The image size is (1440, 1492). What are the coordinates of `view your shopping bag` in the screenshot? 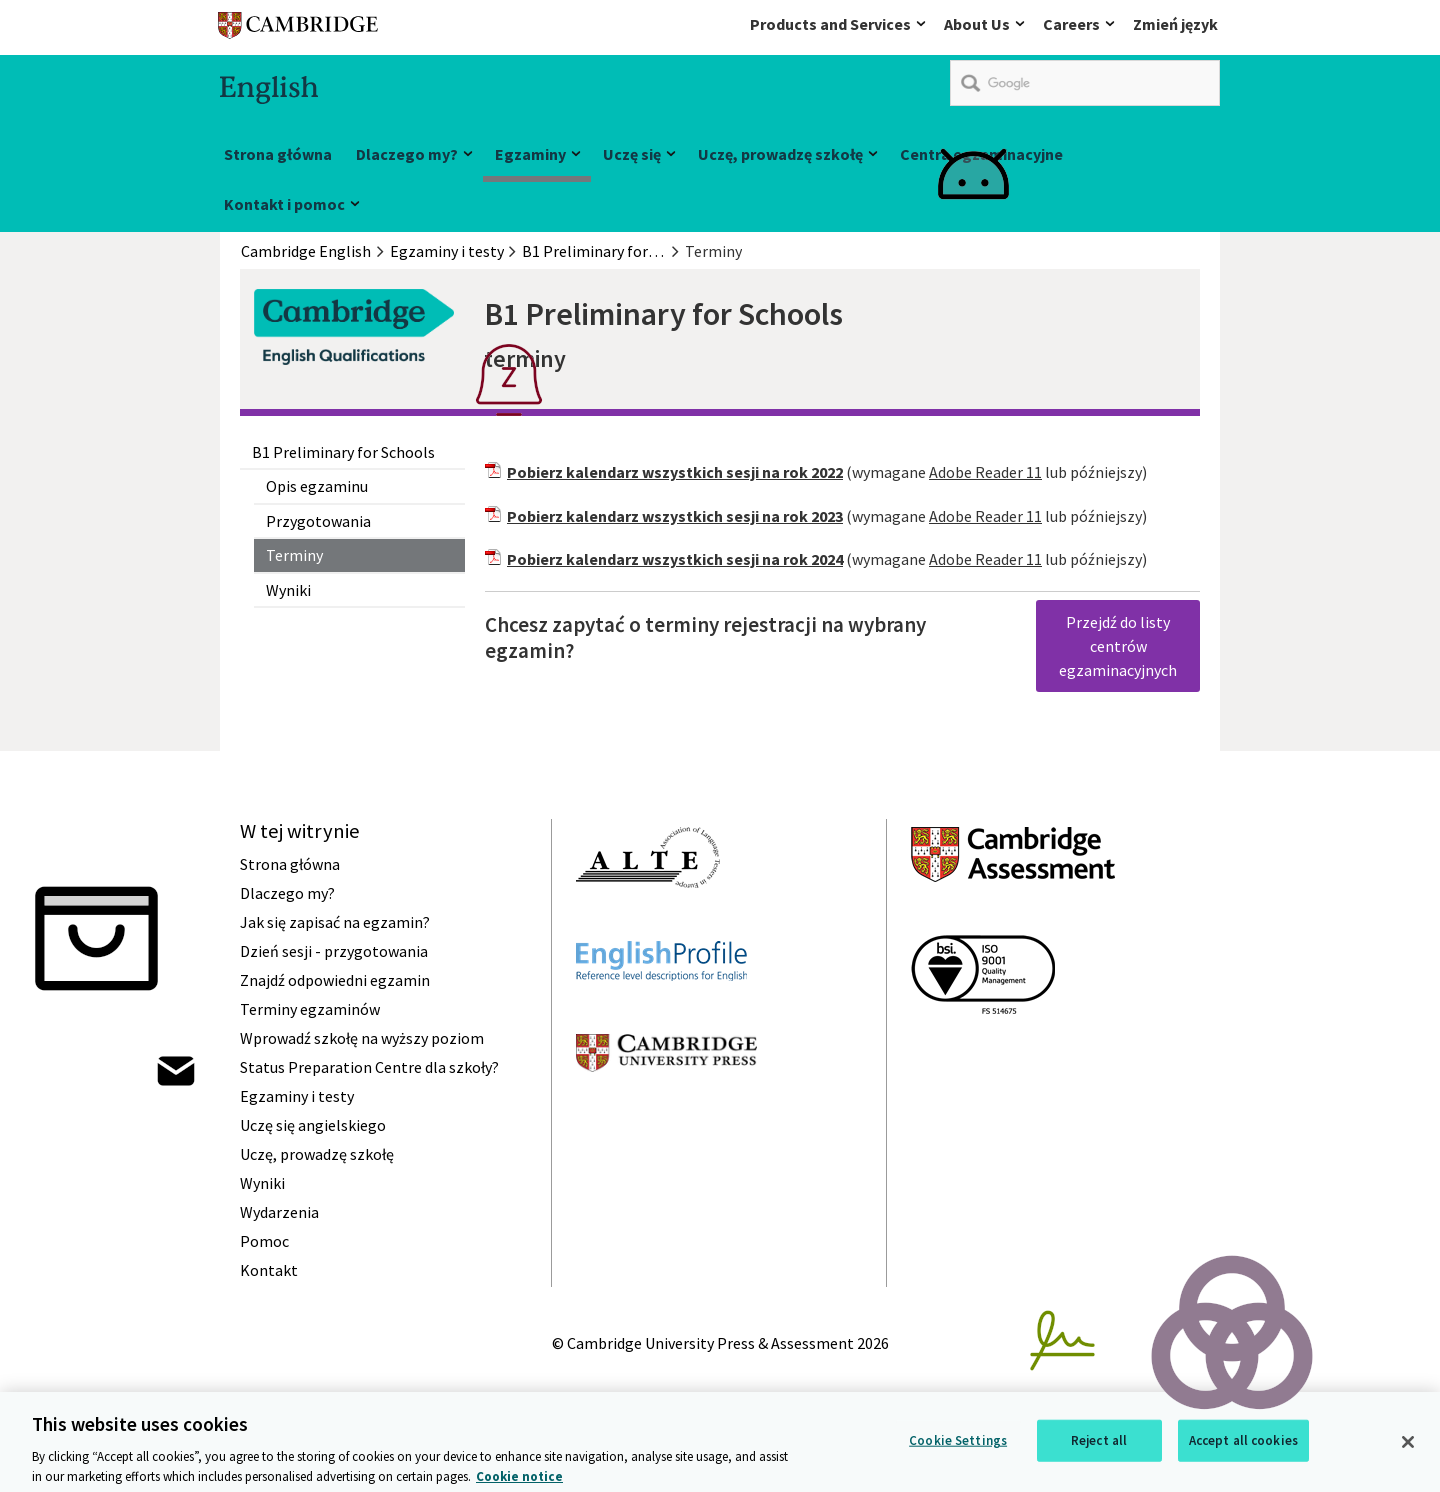 It's located at (96, 938).